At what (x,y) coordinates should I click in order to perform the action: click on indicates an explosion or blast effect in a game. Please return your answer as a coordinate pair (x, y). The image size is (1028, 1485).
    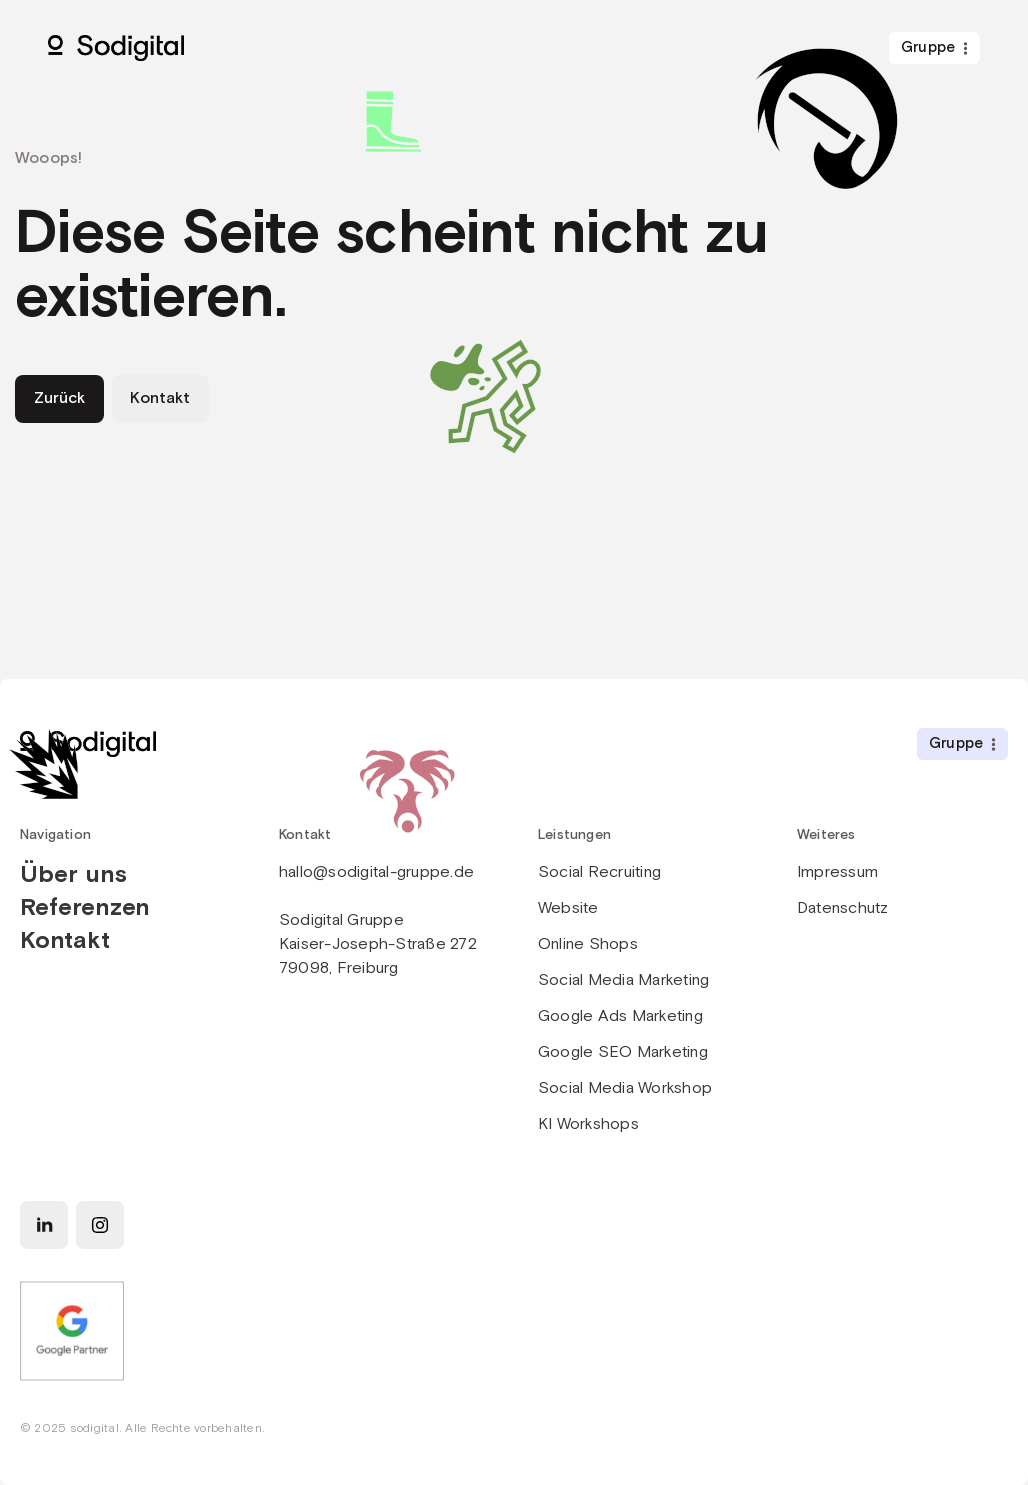
    Looking at the image, I should click on (43, 763).